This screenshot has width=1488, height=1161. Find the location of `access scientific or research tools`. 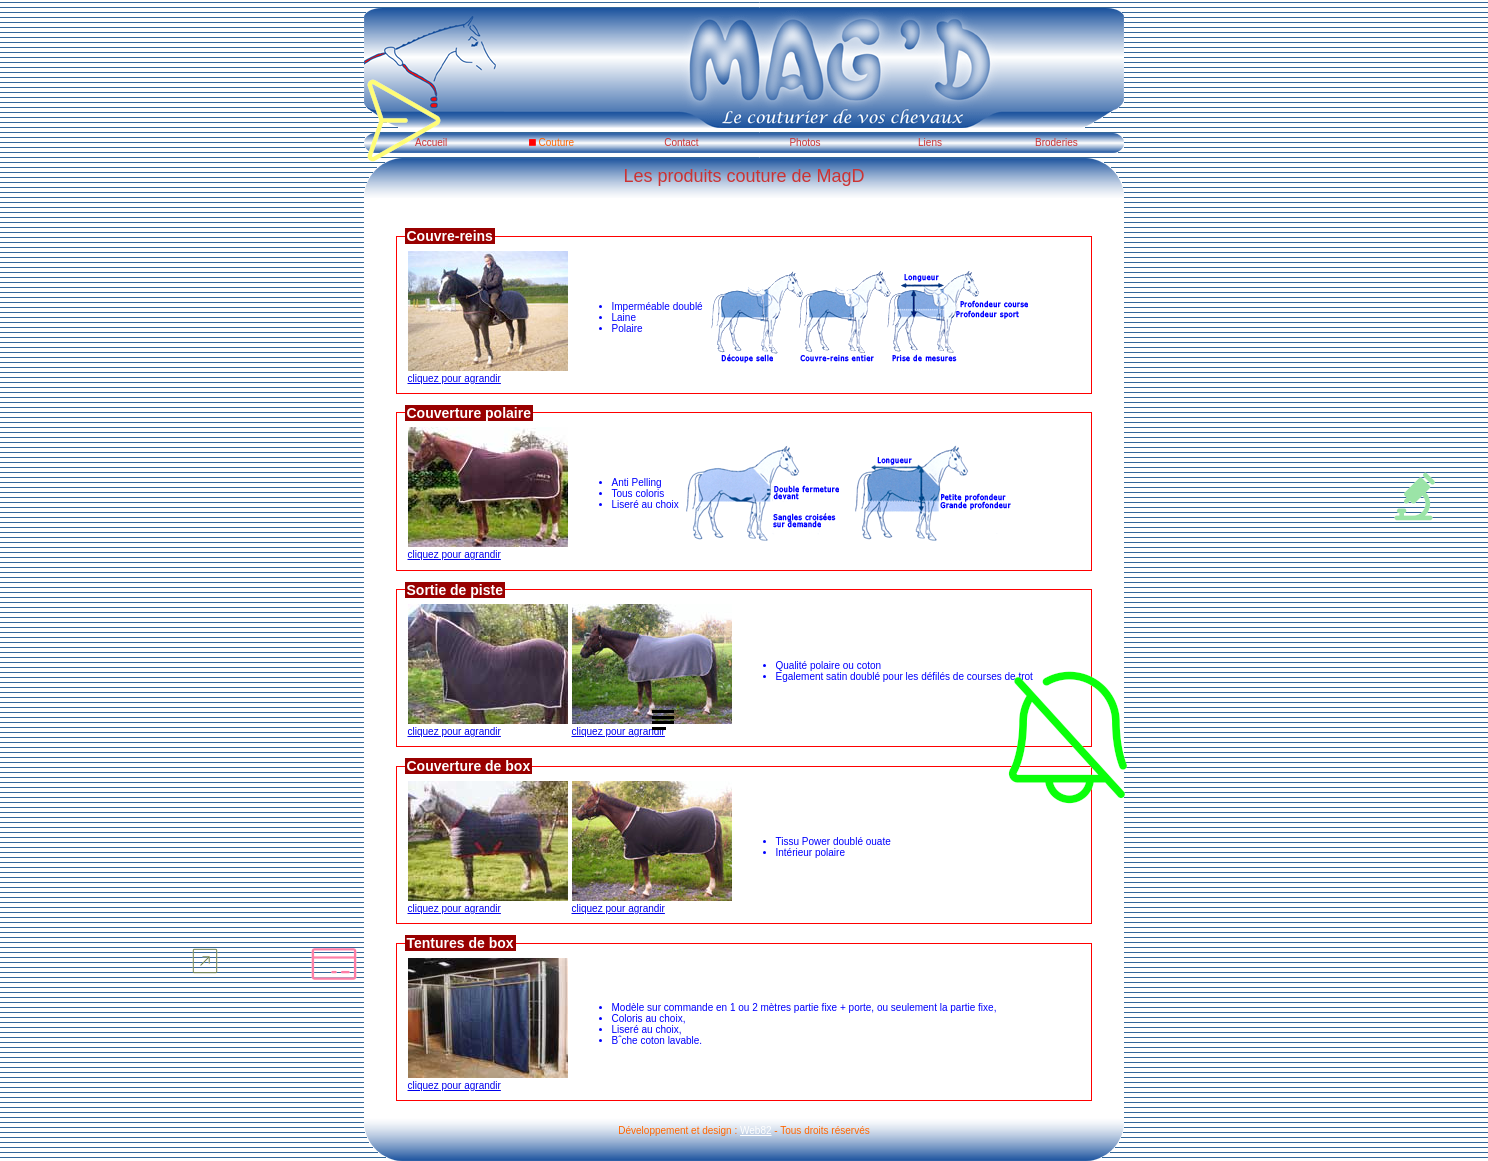

access scientific or research tools is located at coordinates (1413, 496).